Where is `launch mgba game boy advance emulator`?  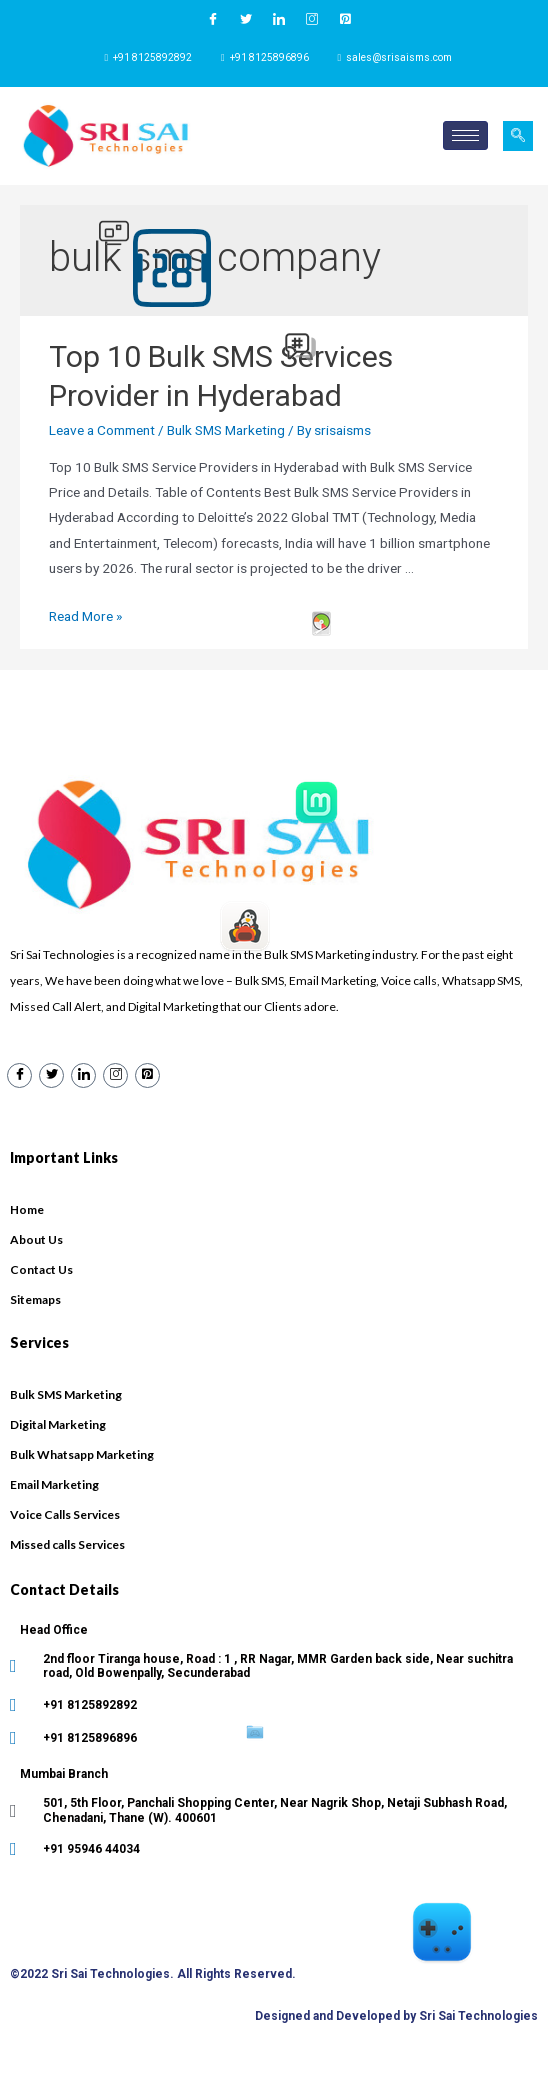 launch mgba game boy advance emulator is located at coordinates (442, 1932).